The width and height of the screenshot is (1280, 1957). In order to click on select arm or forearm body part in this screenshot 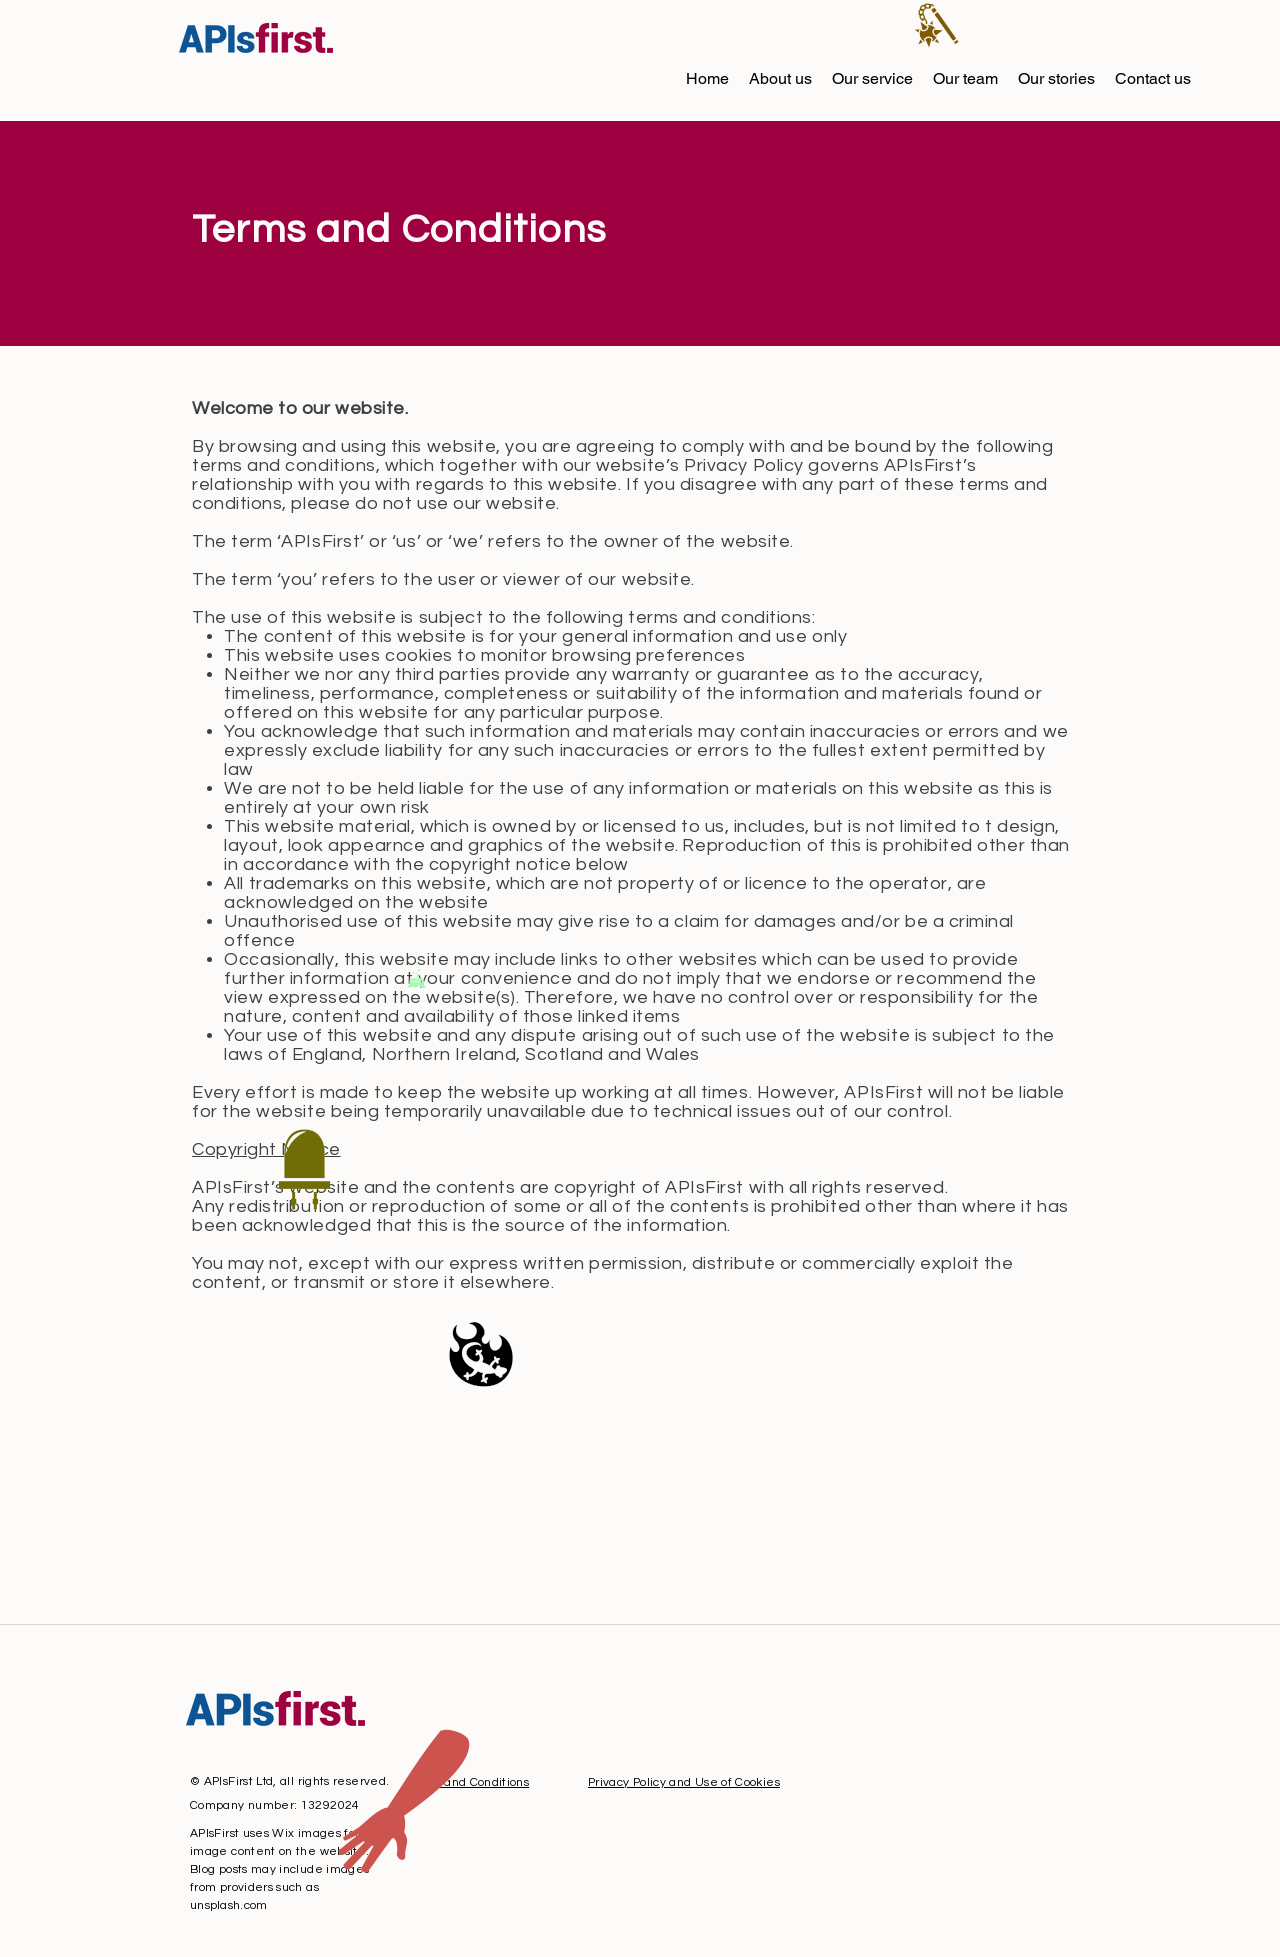, I will do `click(404, 1801)`.